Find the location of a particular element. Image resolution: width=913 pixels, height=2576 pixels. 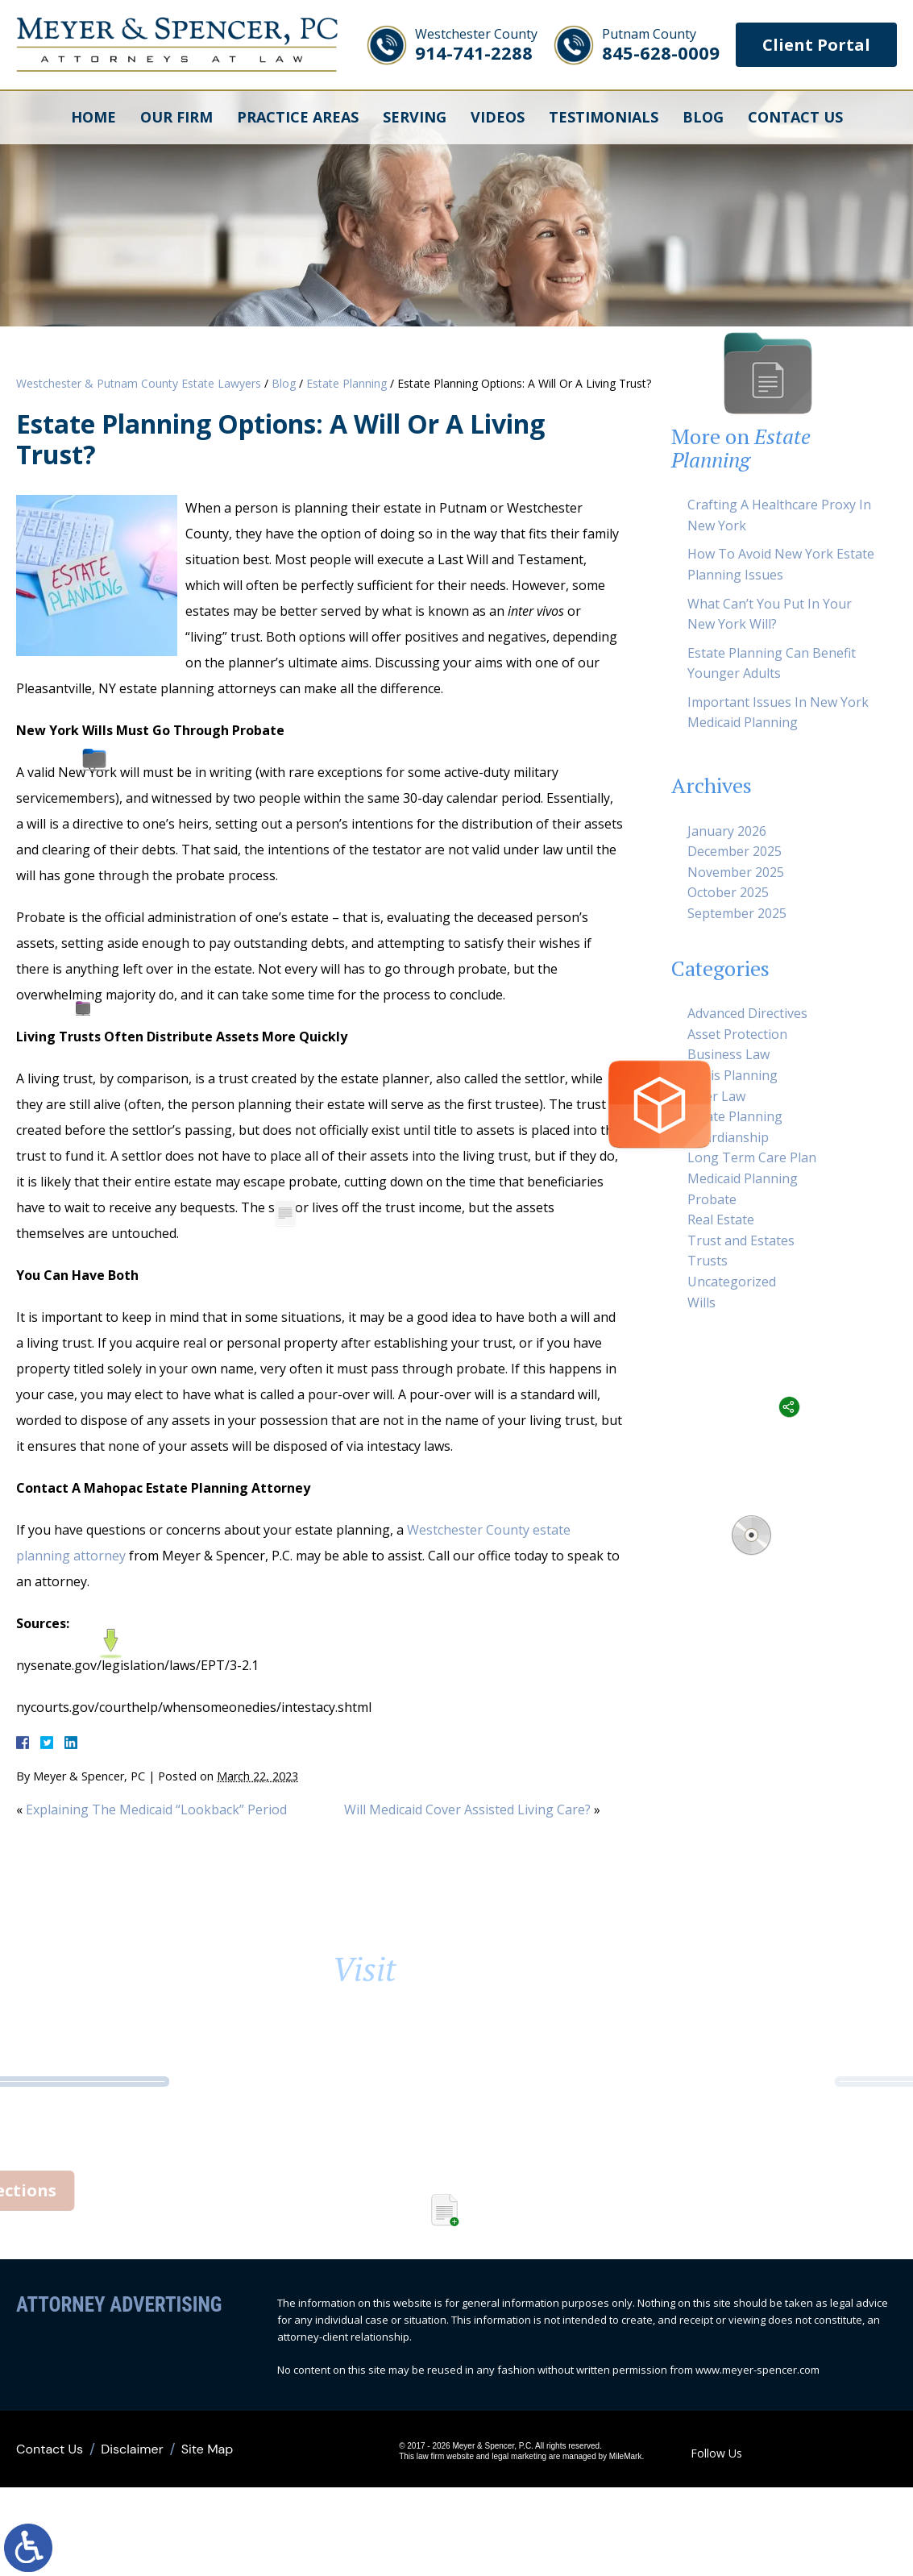

create a new document is located at coordinates (444, 2209).